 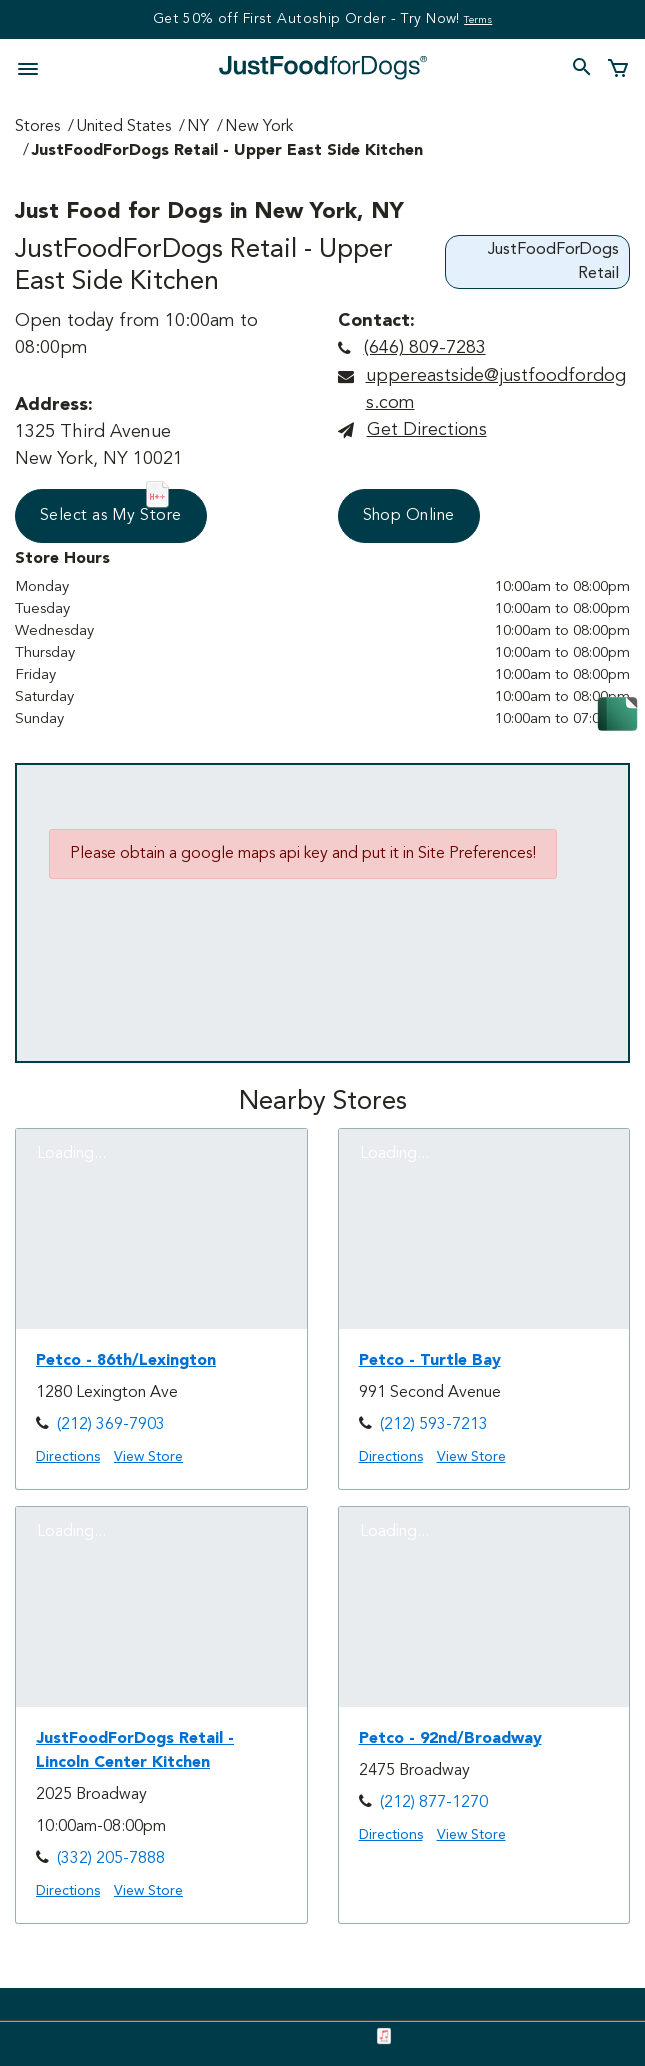 What do you see at coordinates (384, 2036) in the screenshot?
I see `a midi audio file` at bounding box center [384, 2036].